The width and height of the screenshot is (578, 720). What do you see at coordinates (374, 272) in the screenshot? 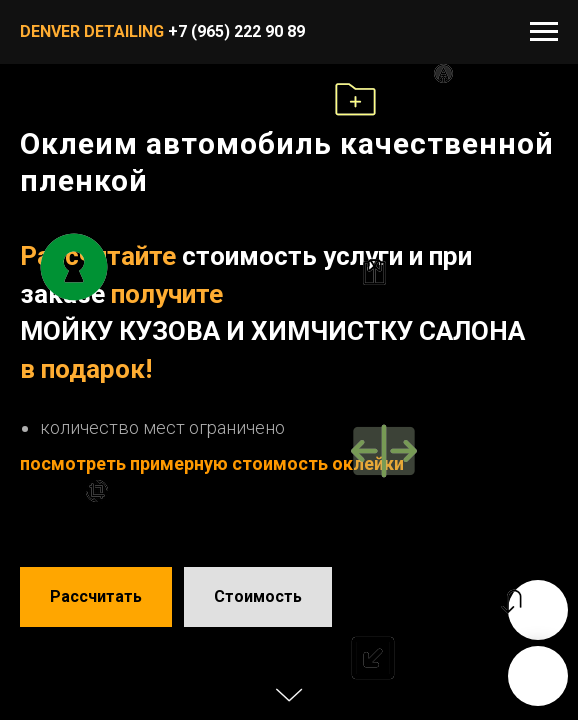
I see `view clothing or apparel items` at bounding box center [374, 272].